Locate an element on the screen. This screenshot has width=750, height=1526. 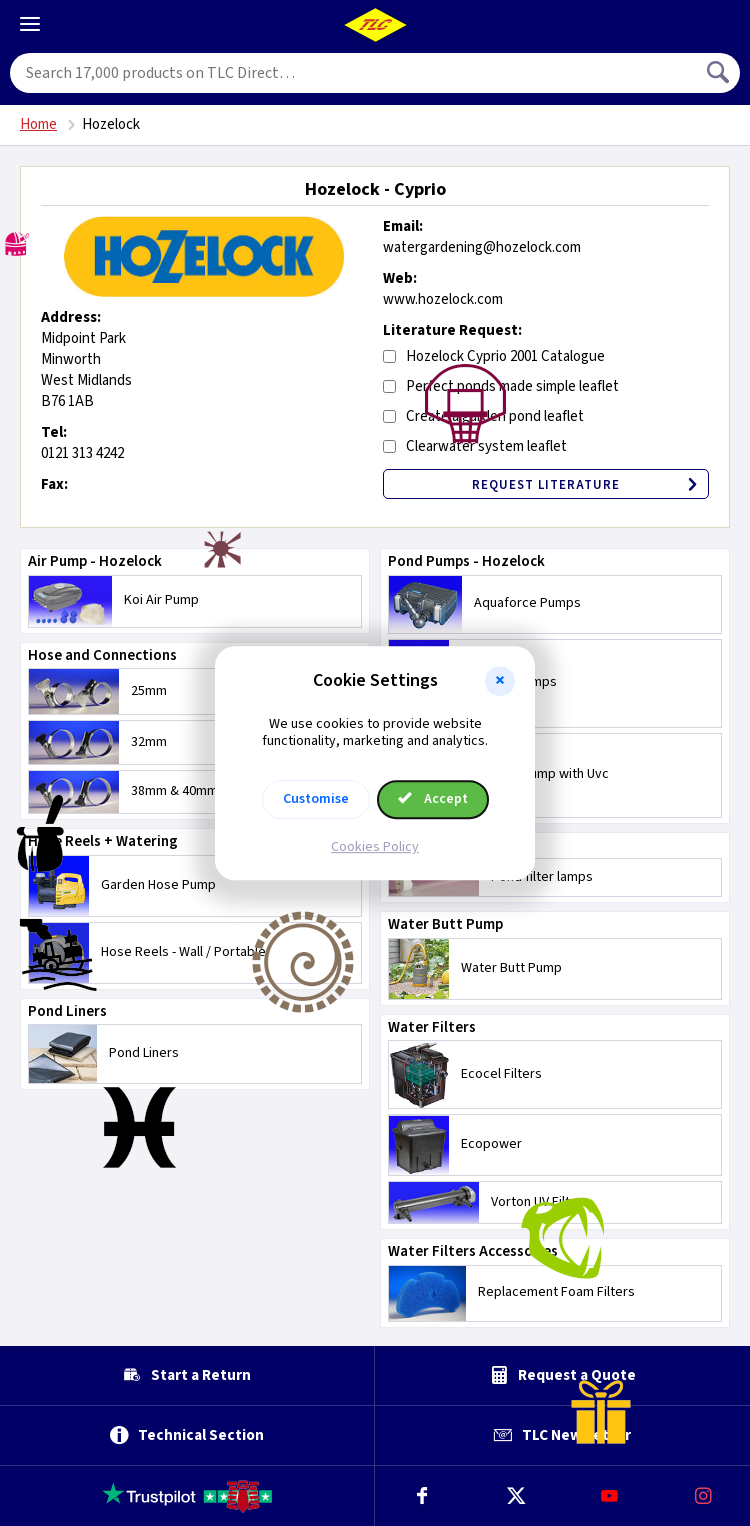
view your gifts or rewards is located at coordinates (601, 1409).